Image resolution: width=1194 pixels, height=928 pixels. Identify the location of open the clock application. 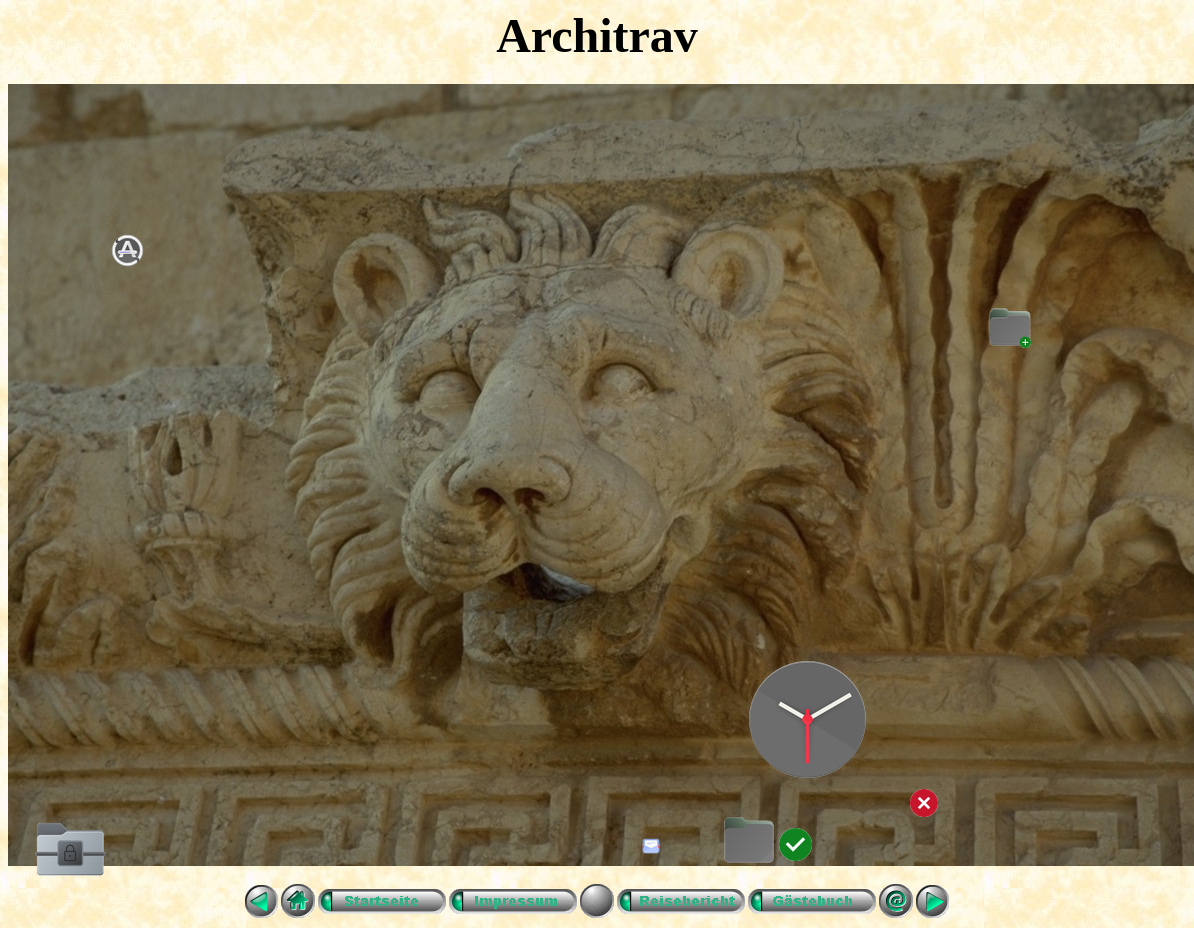
(807, 719).